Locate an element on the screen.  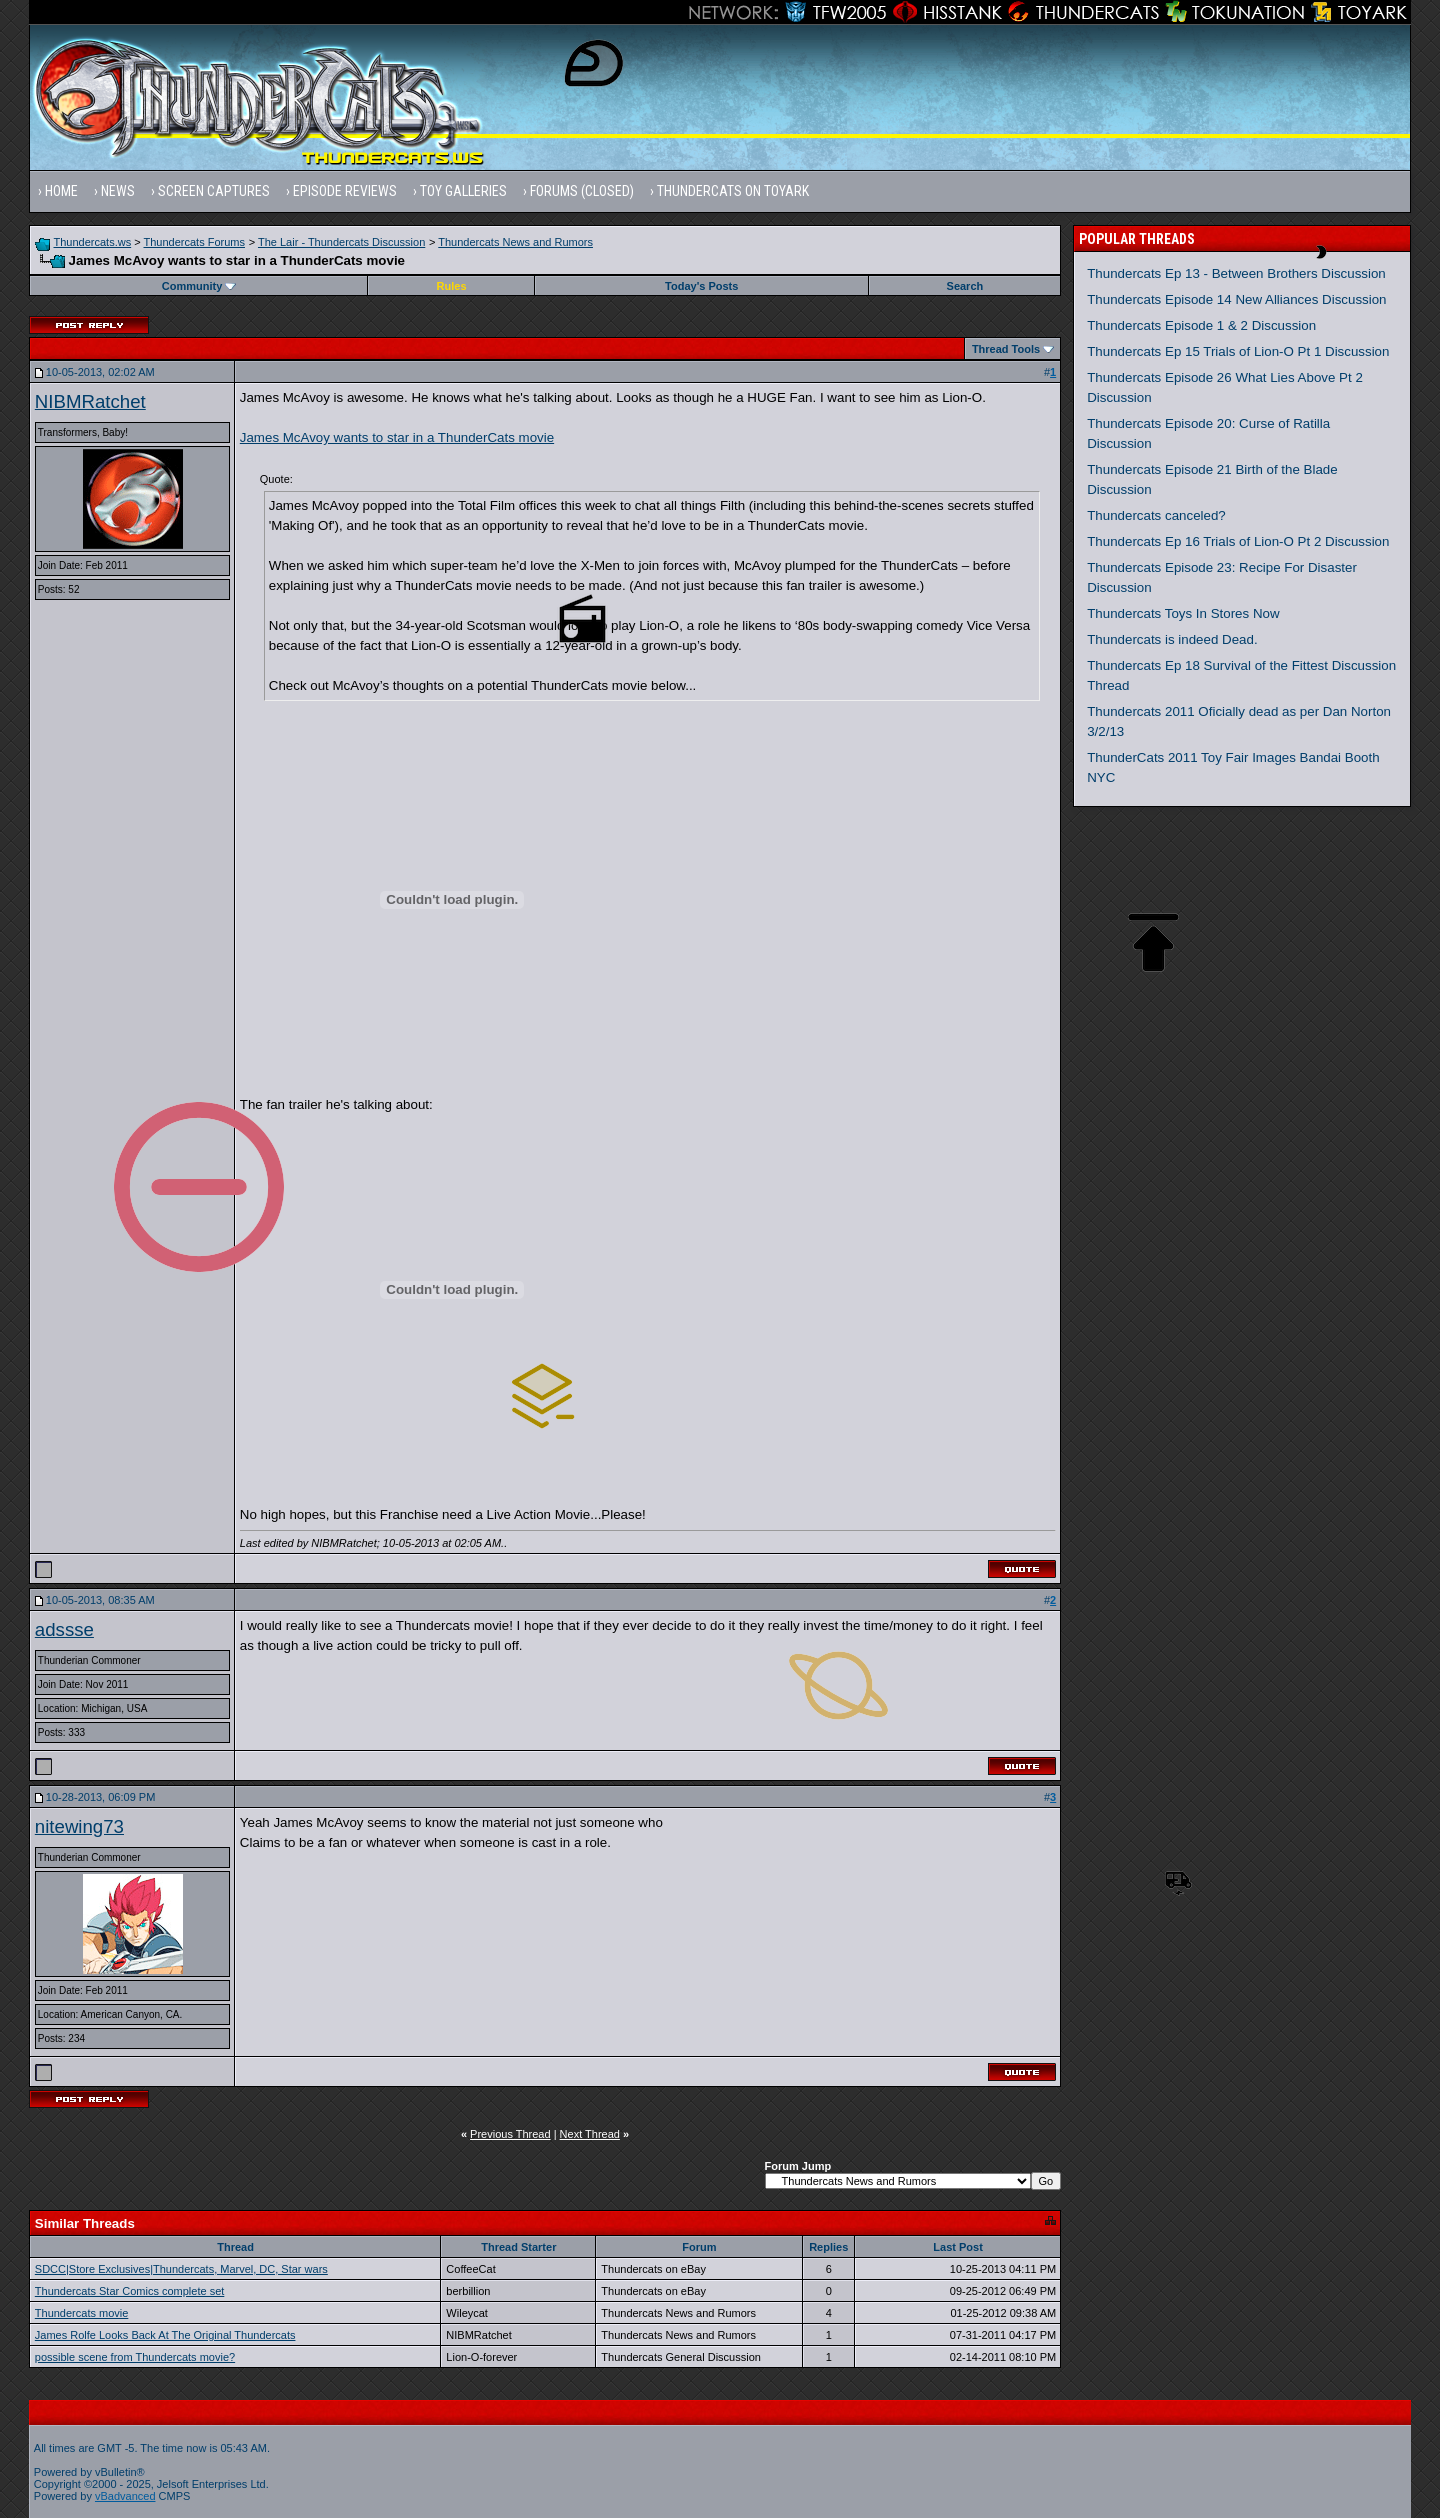
open radio or audio streaming is located at coordinates (582, 619).